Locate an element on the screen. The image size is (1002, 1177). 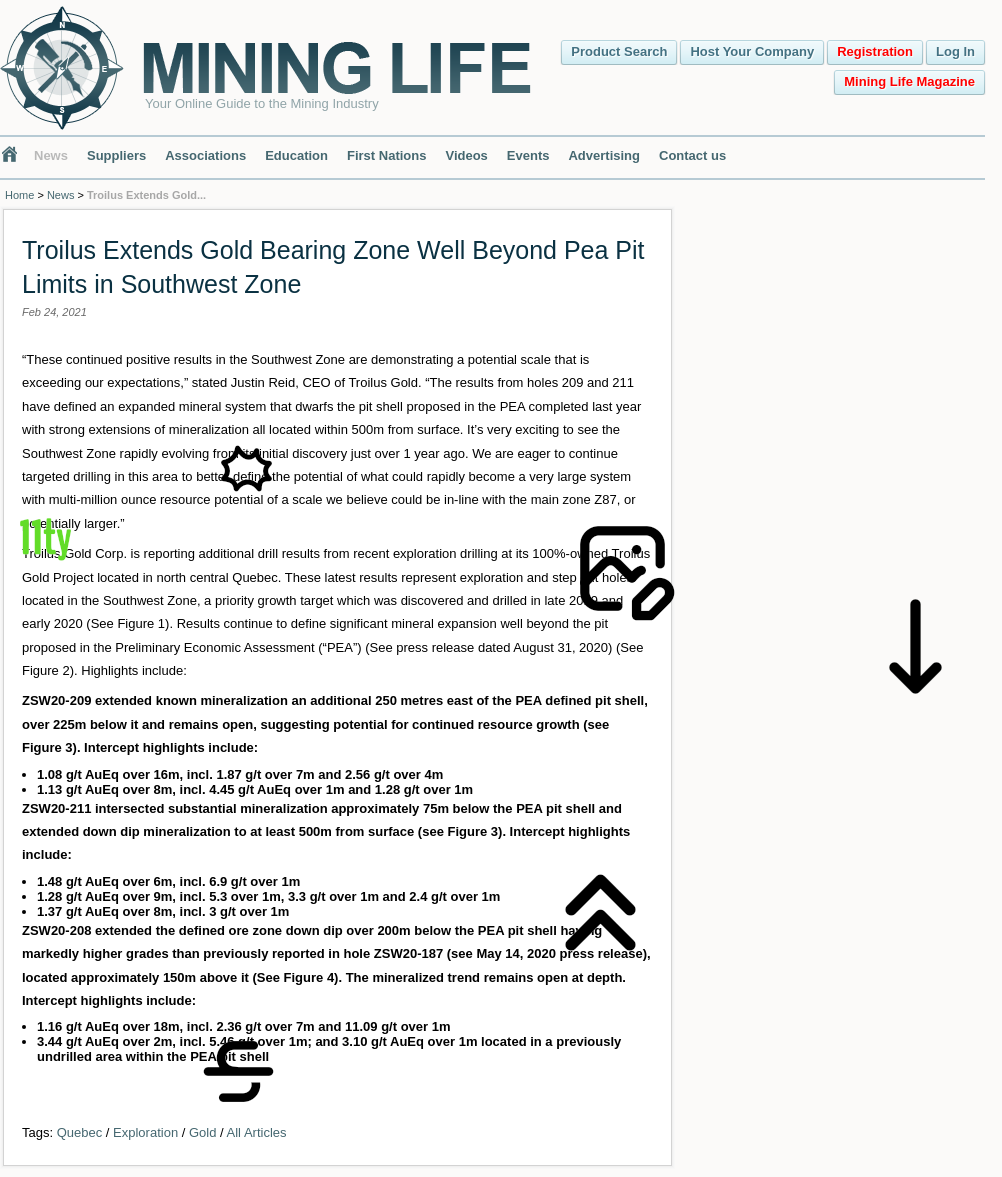
apply strikethrough formatting to selected text is located at coordinates (238, 1071).